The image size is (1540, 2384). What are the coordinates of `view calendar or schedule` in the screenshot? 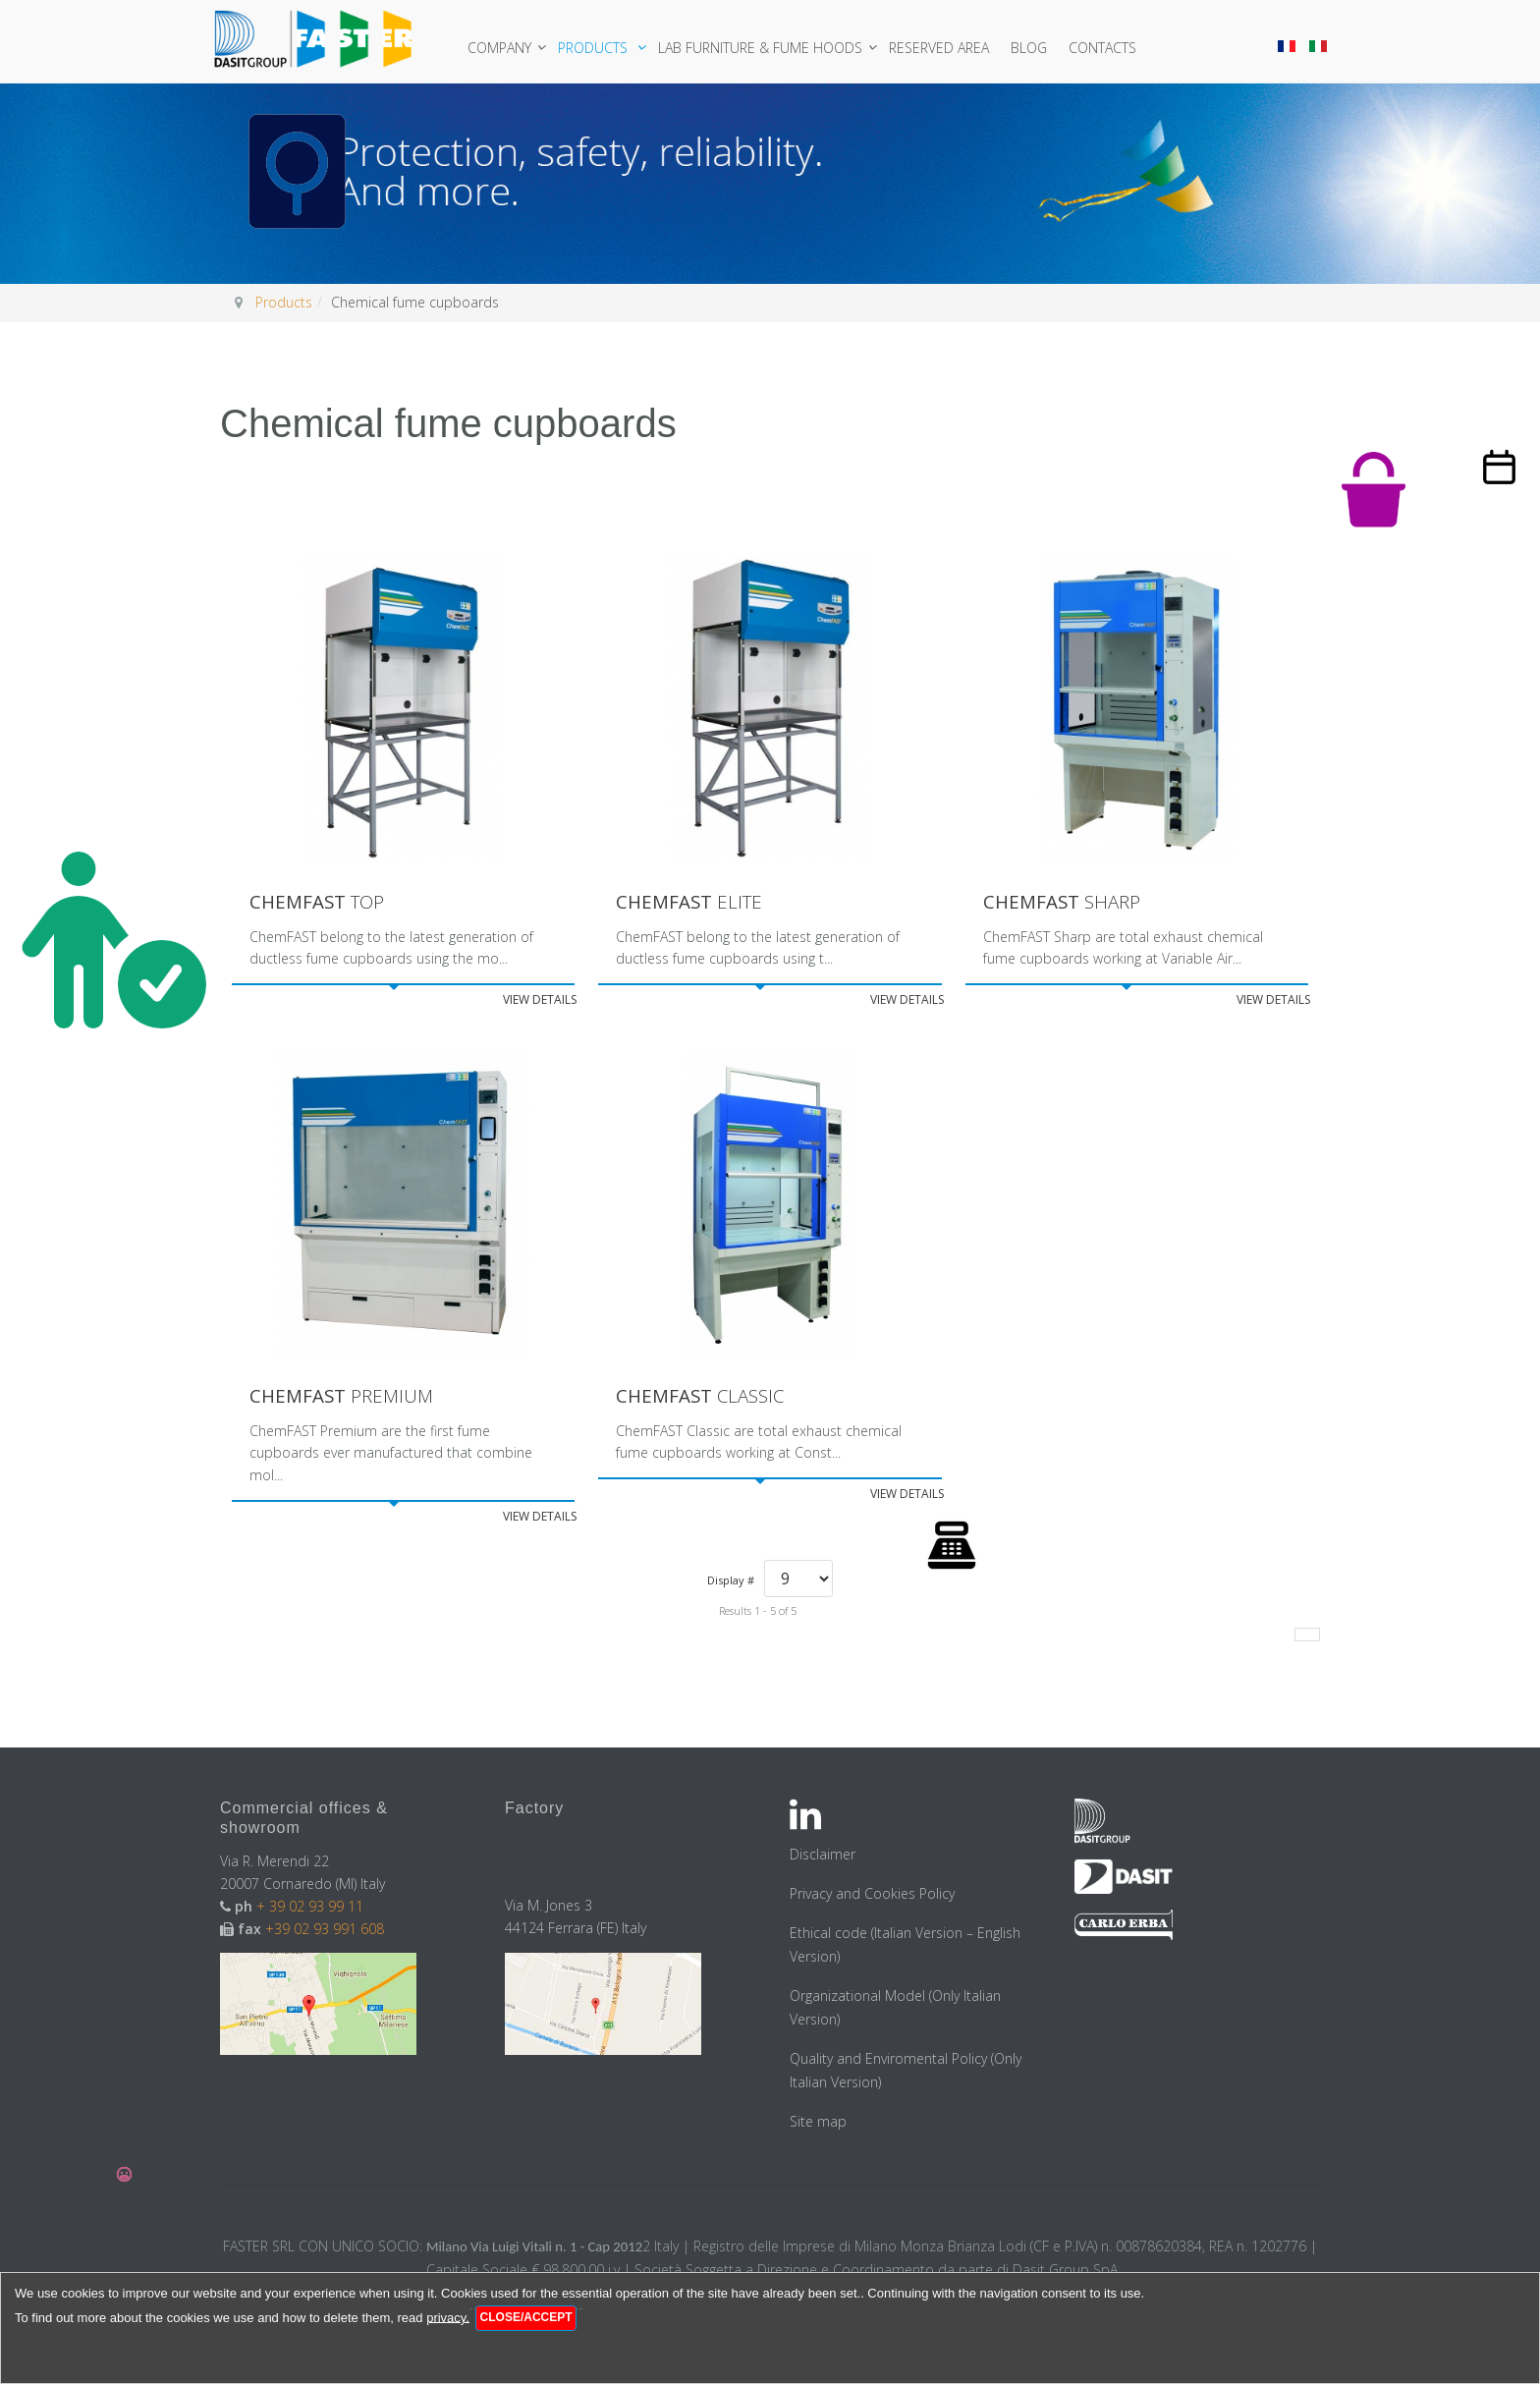 It's located at (1499, 468).